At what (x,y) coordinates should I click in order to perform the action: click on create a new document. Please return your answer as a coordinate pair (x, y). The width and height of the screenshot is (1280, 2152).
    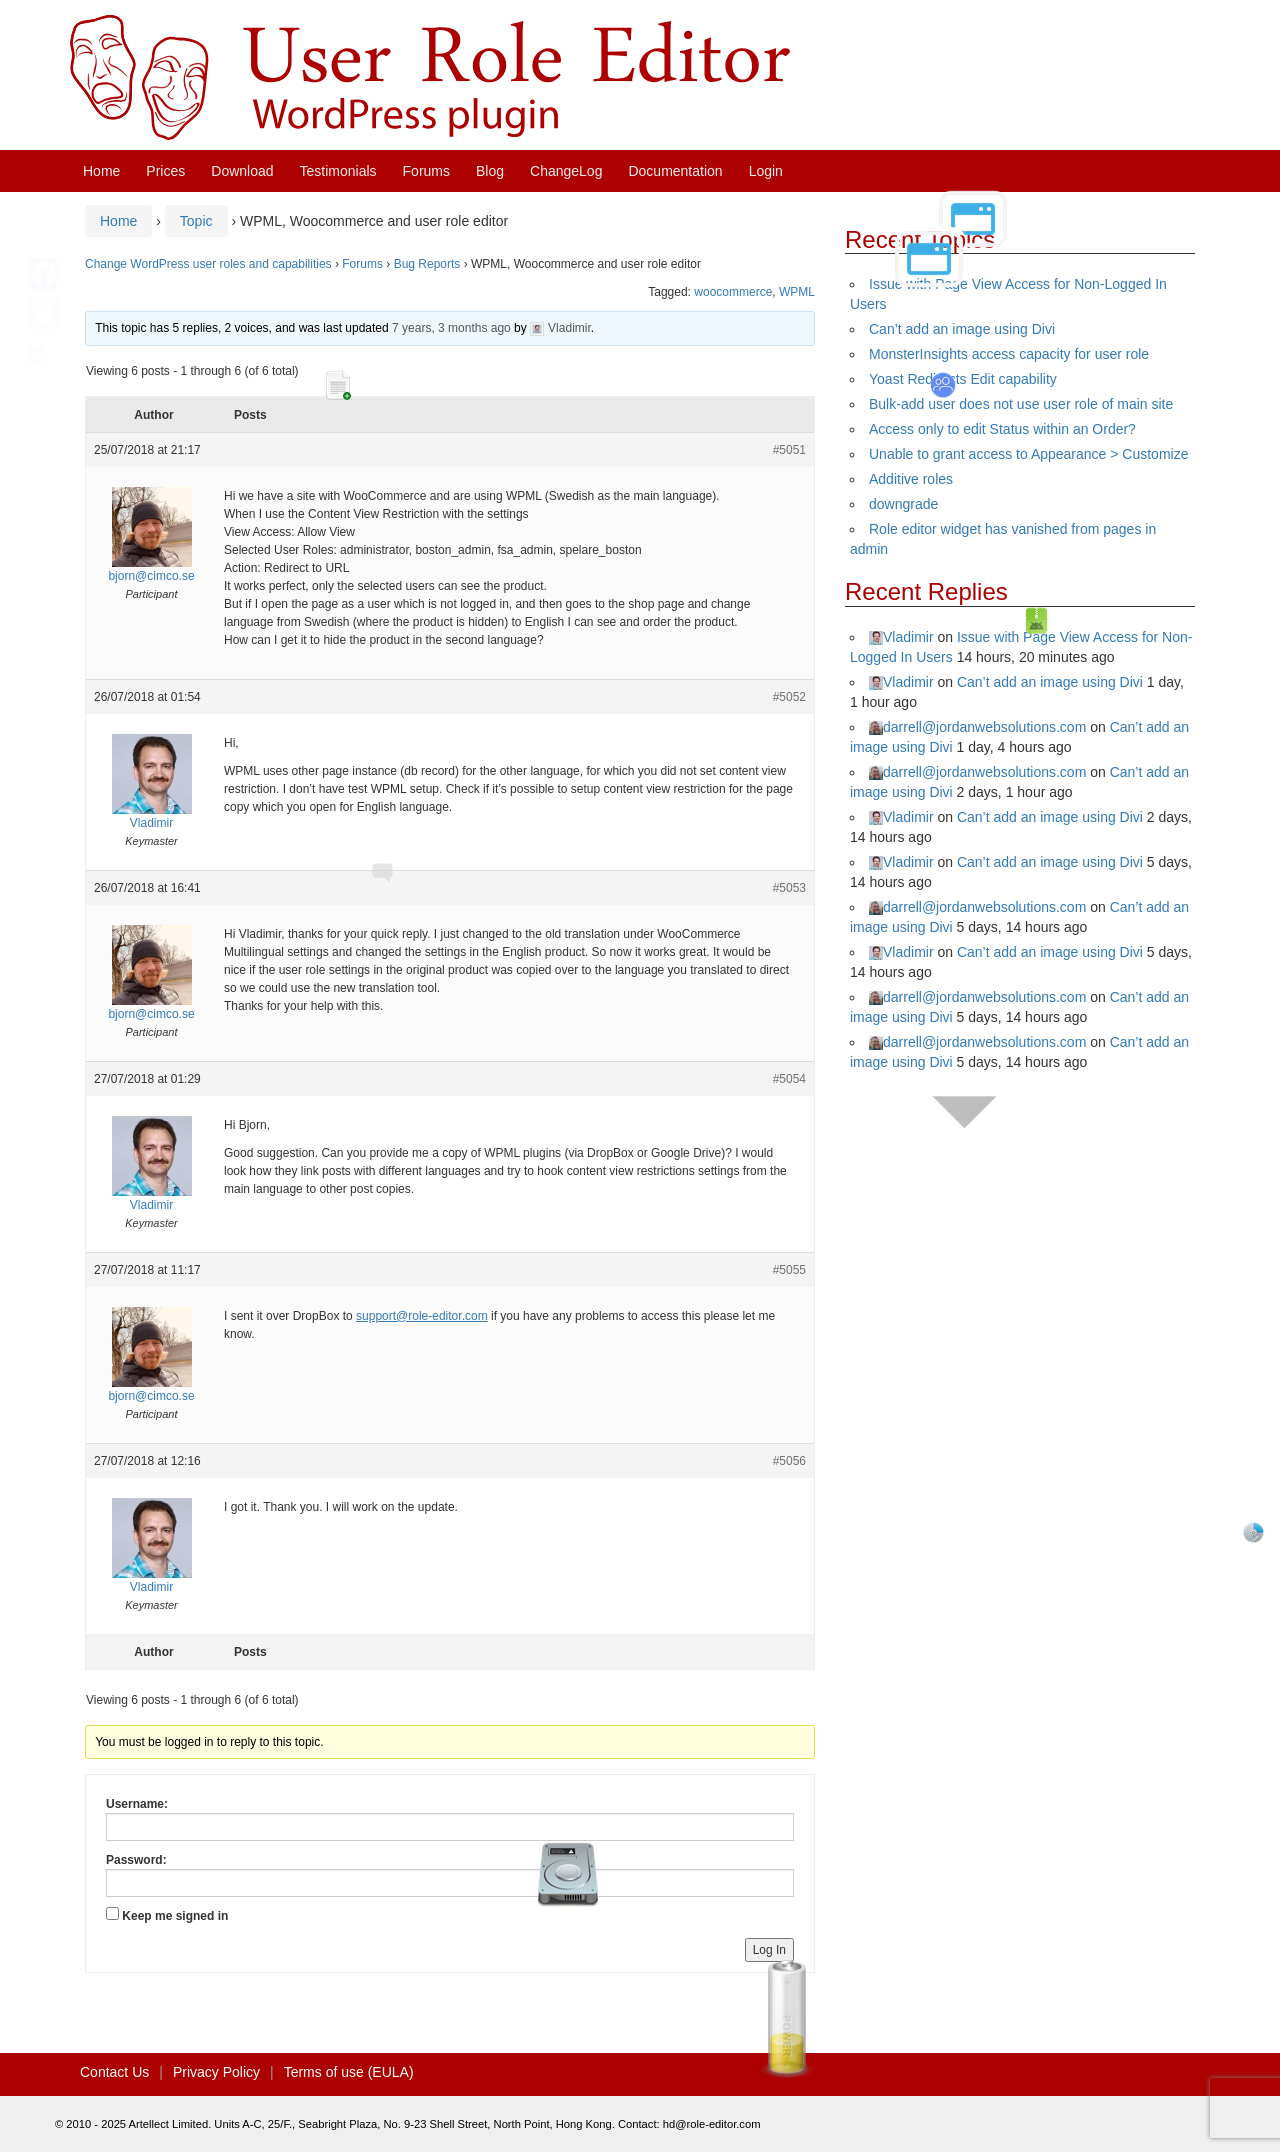
    Looking at the image, I should click on (338, 385).